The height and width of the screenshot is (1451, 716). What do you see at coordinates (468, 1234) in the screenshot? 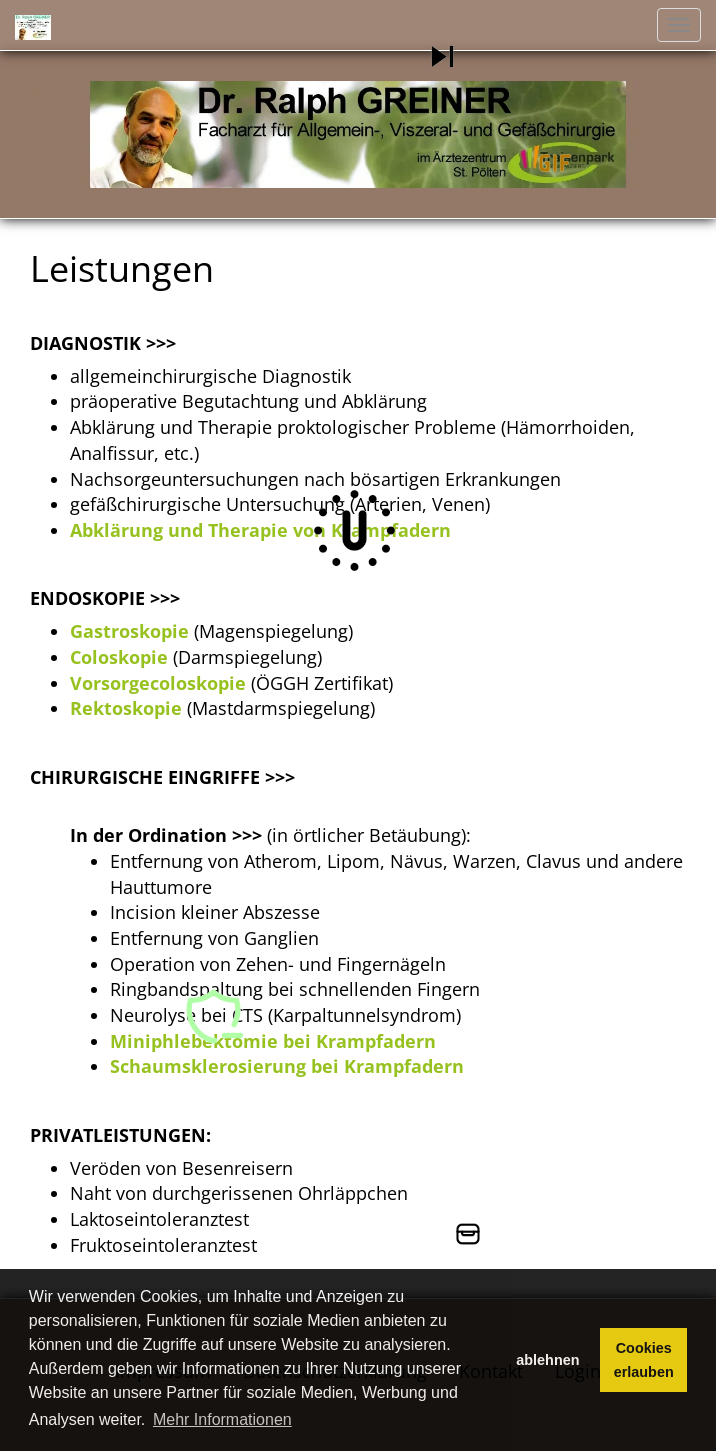
I see `airpods case battery or connection status` at bounding box center [468, 1234].